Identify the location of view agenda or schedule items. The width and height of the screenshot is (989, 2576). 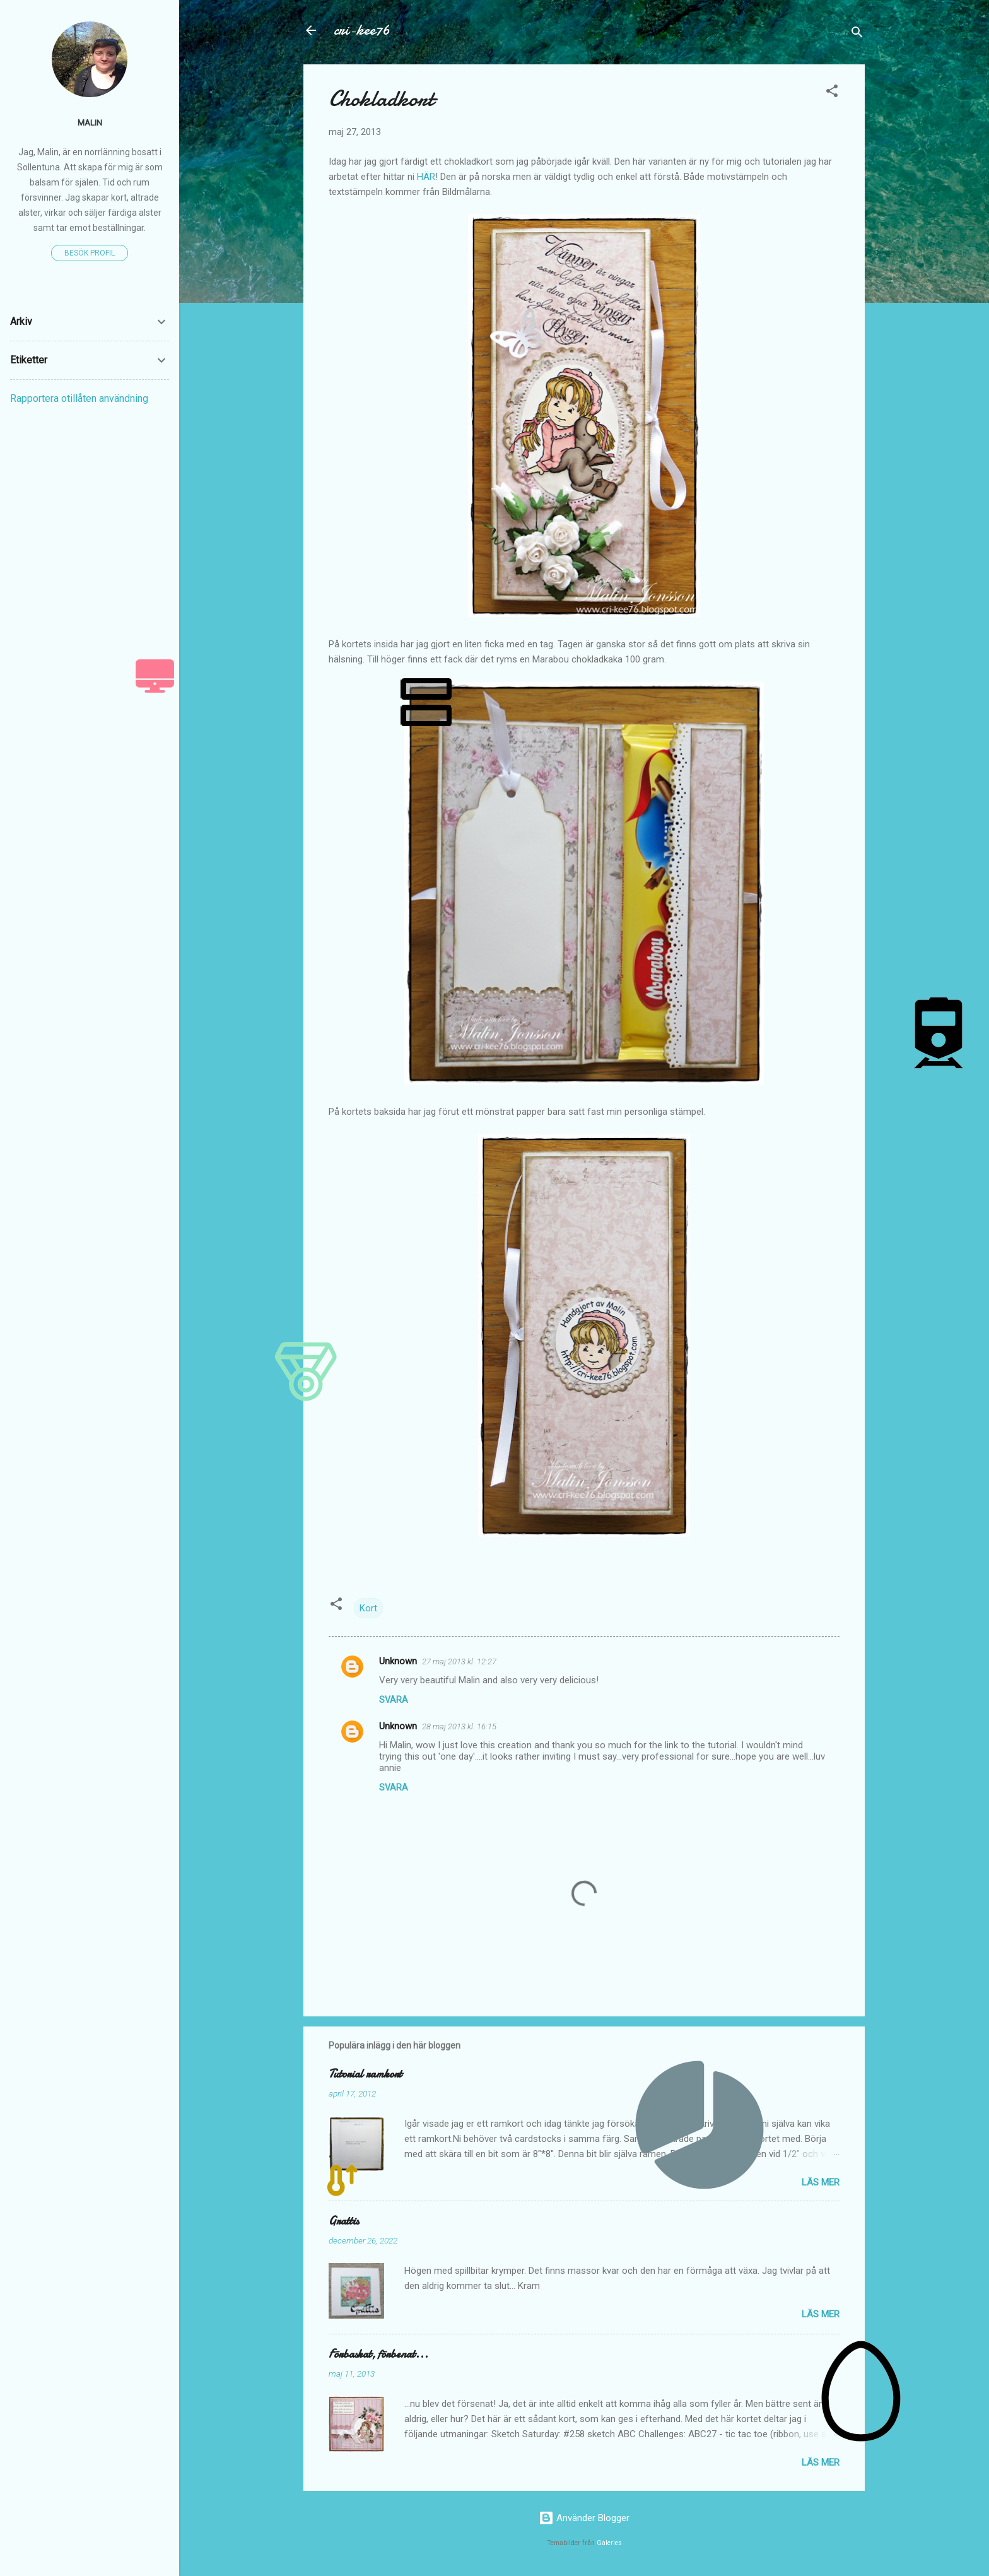
(428, 702).